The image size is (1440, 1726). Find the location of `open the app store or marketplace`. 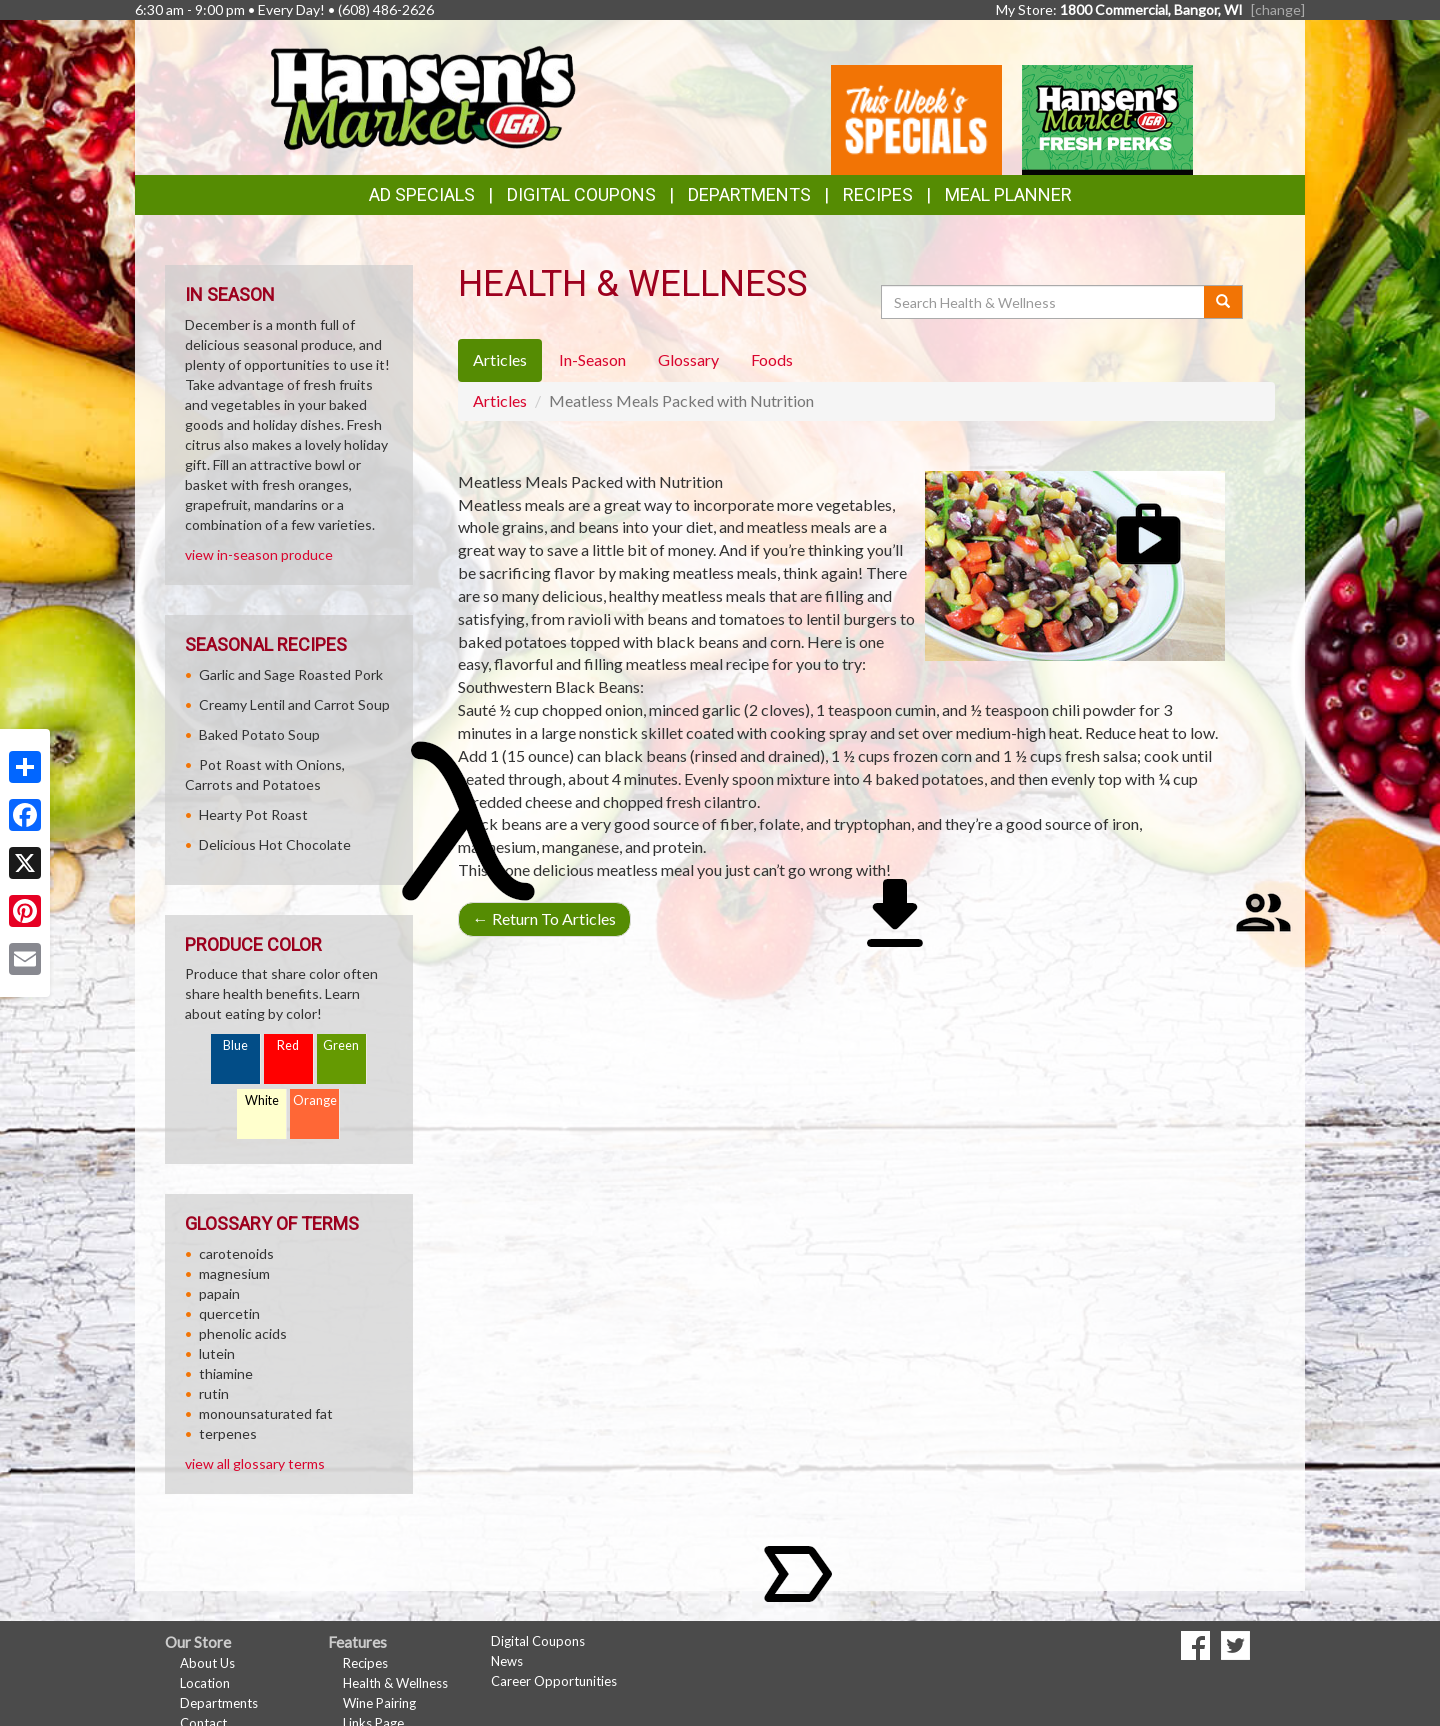

open the app store or marketplace is located at coordinates (1148, 535).